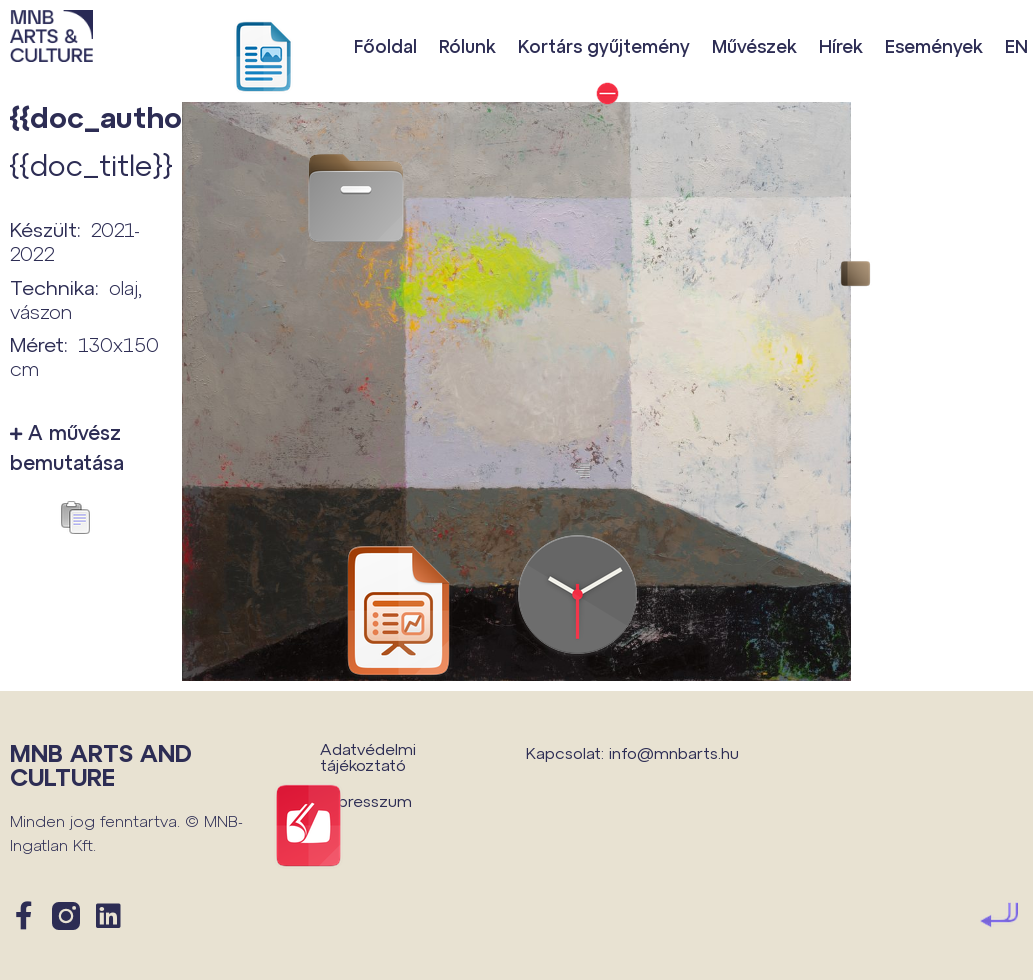 The image size is (1033, 980). What do you see at coordinates (582, 469) in the screenshot?
I see `align text to the right margin` at bounding box center [582, 469].